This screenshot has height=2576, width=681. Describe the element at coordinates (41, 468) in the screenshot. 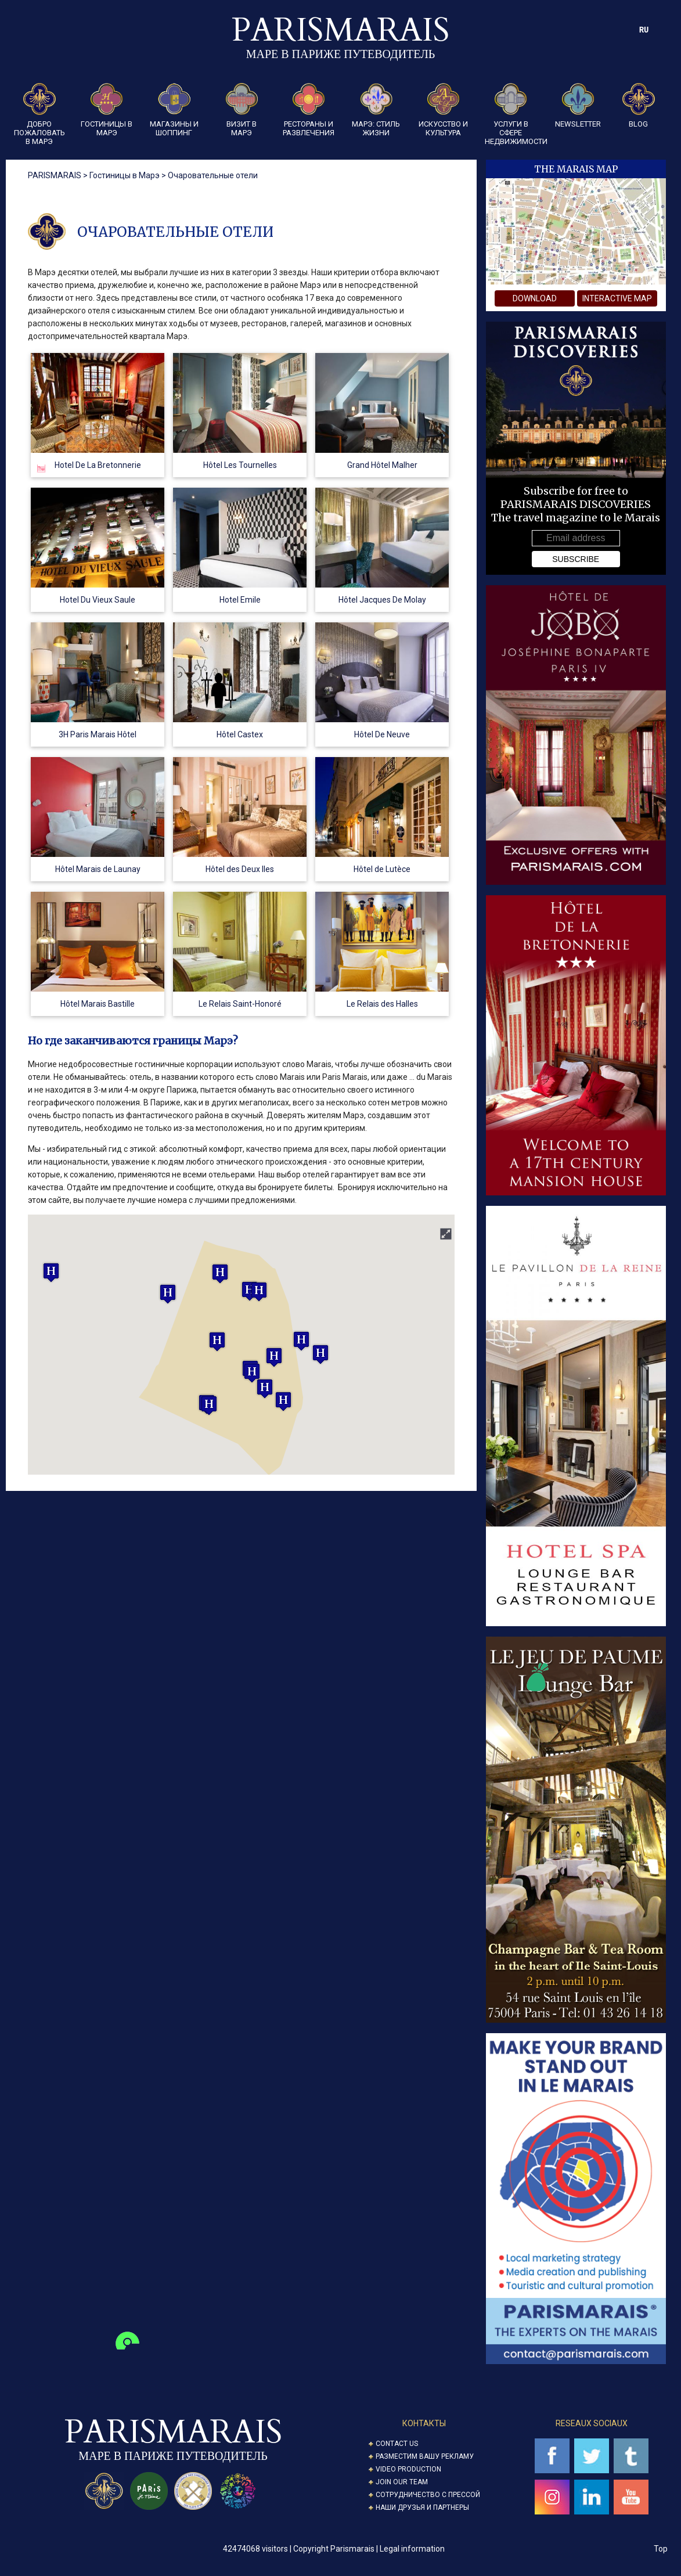

I see `open calculator or counting tool` at that location.